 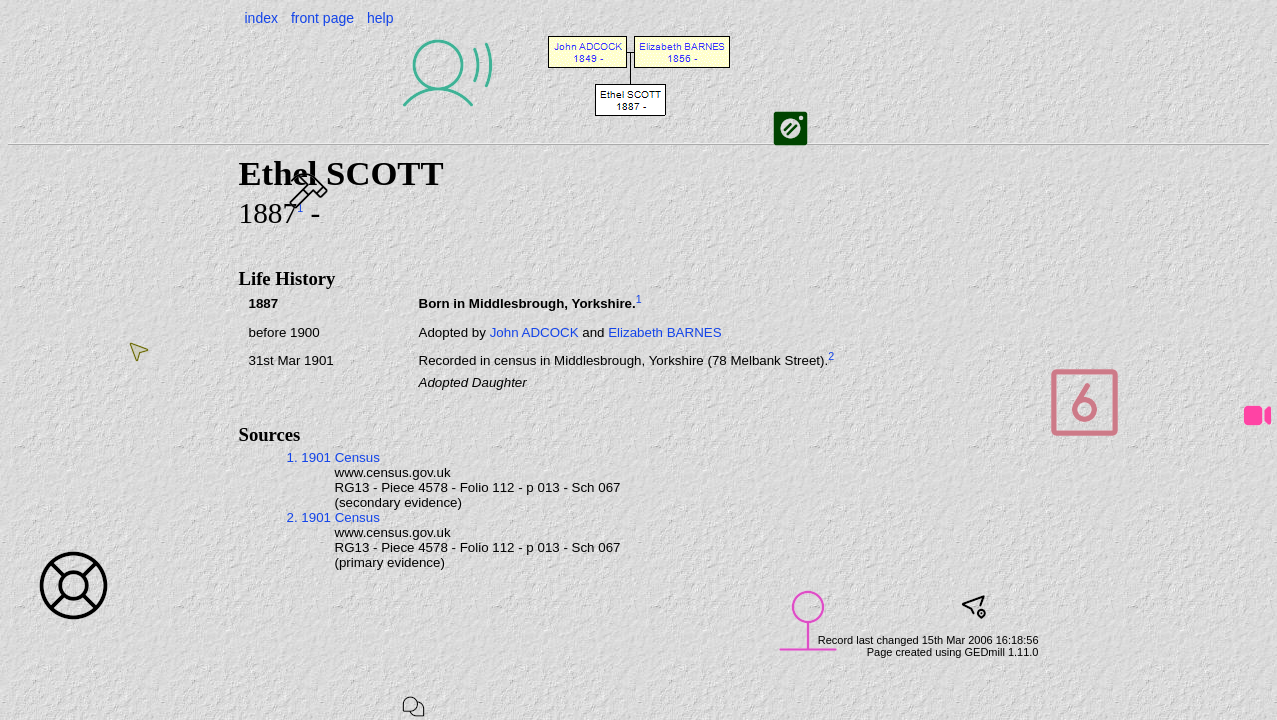 What do you see at coordinates (137, 350) in the screenshot?
I see `tap to navigate to destination` at bounding box center [137, 350].